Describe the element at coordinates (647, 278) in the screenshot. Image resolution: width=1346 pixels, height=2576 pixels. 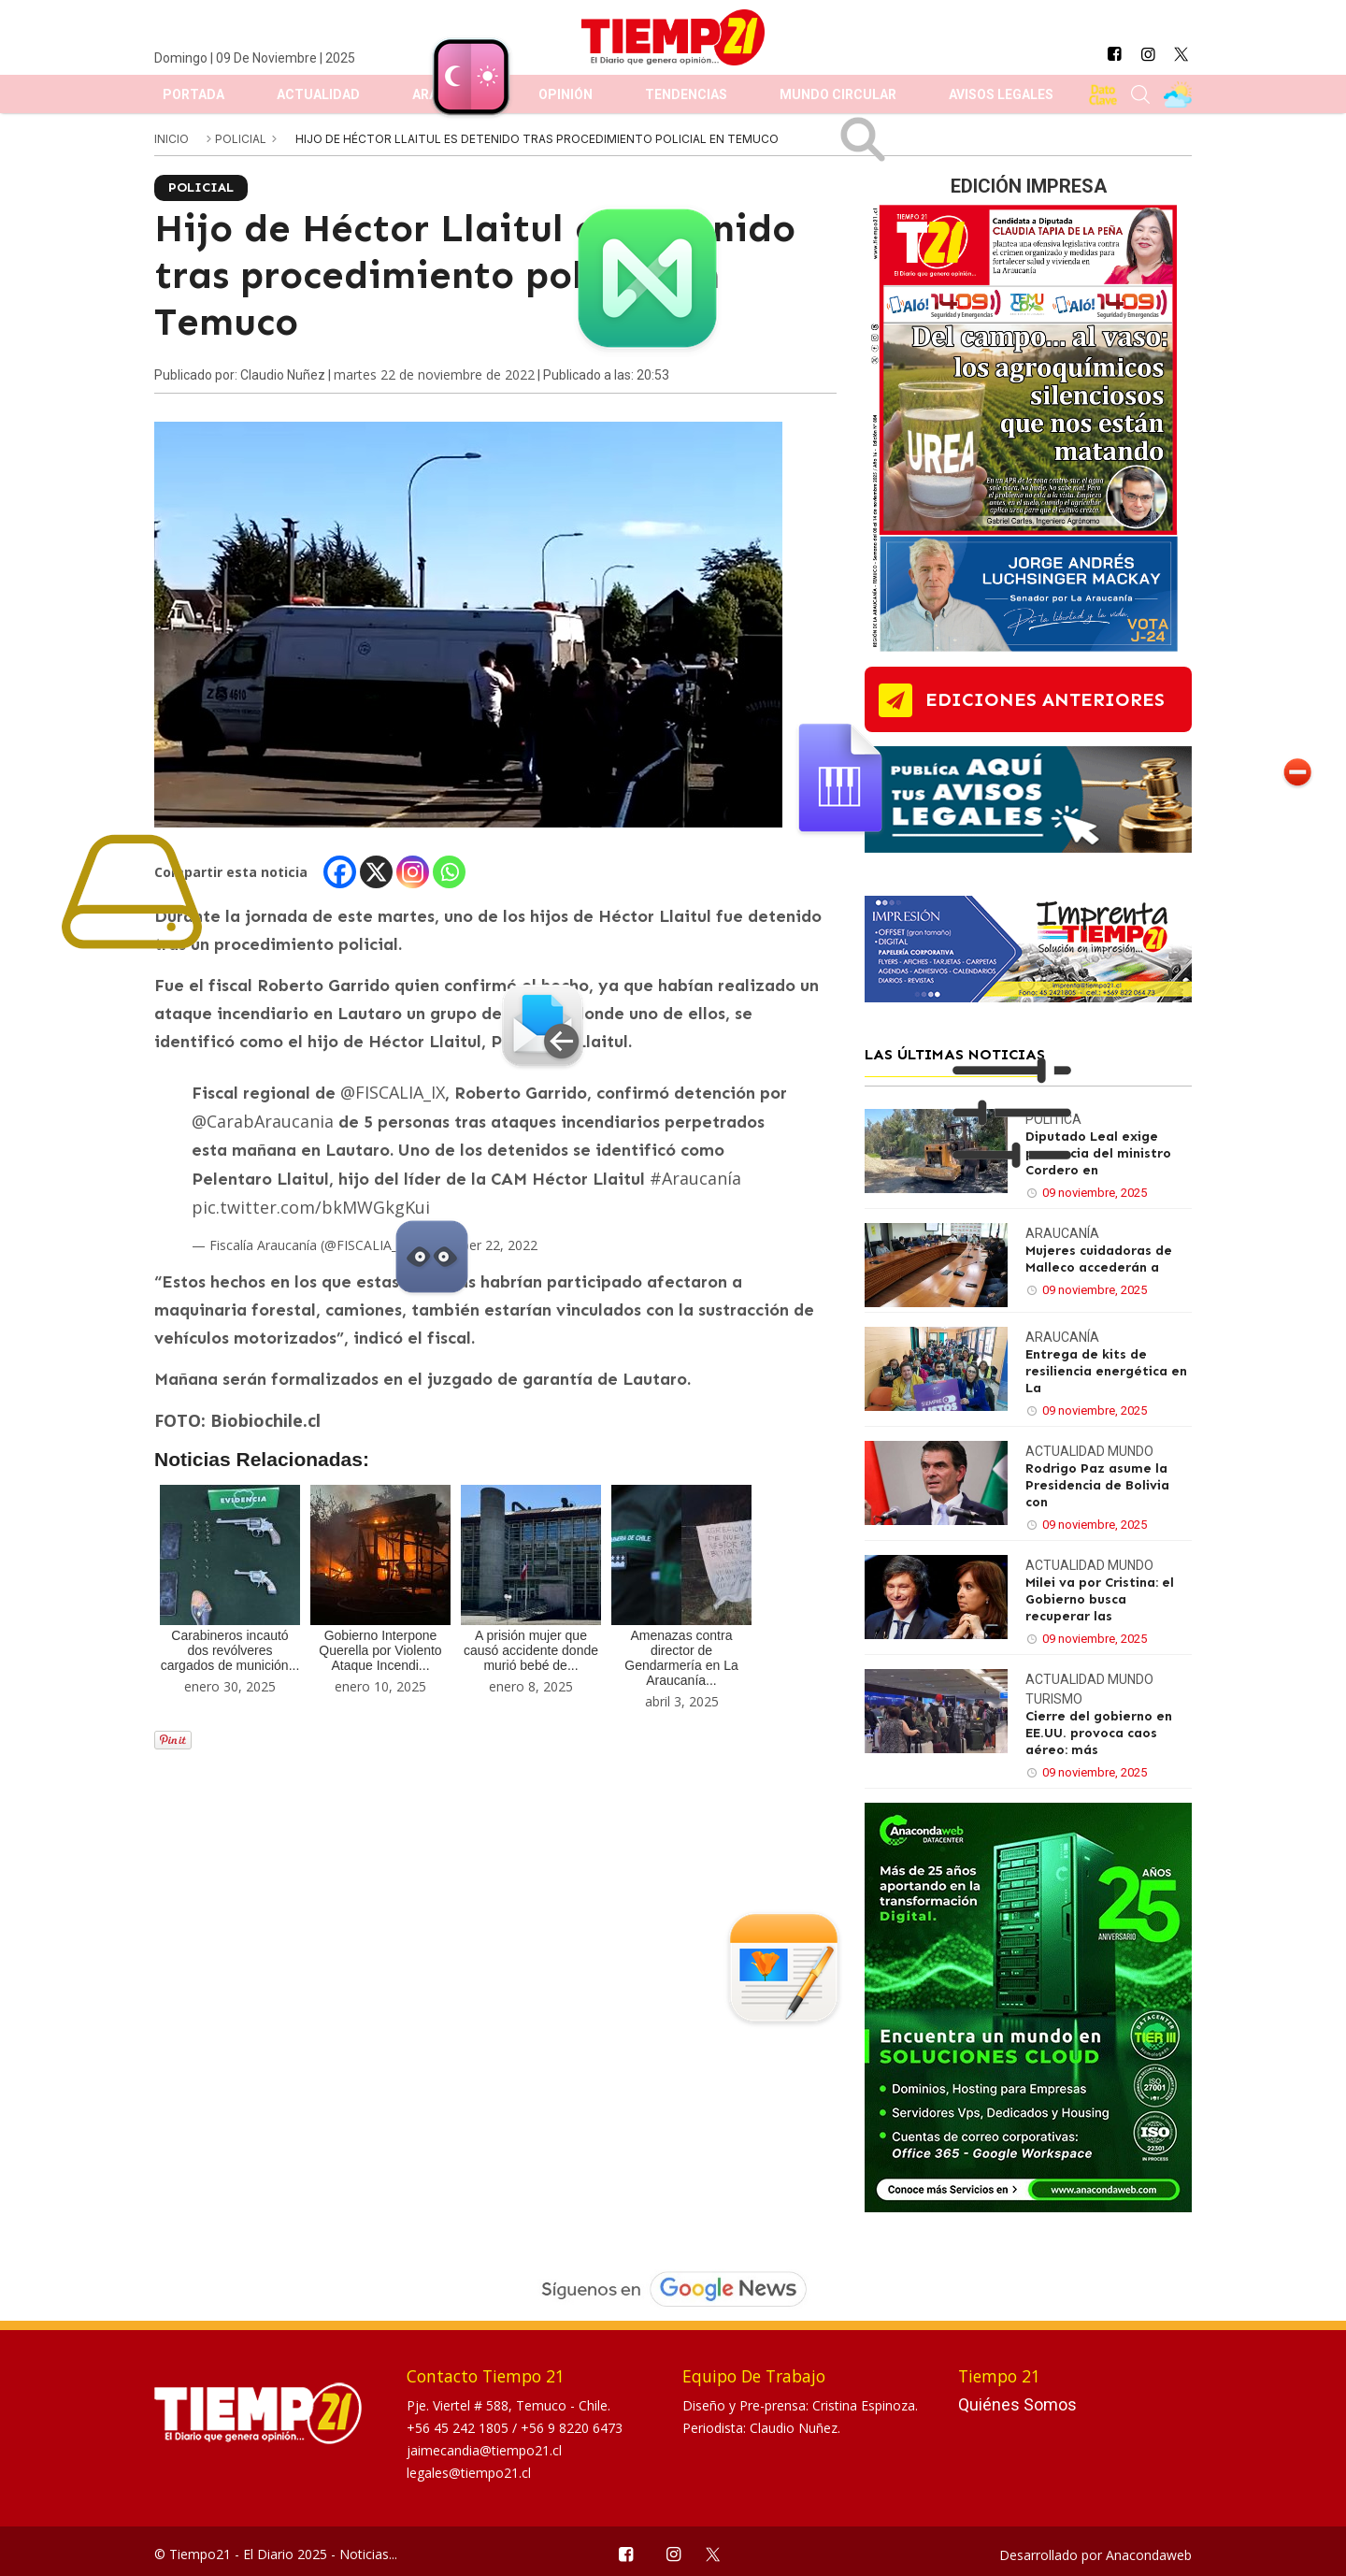
I see `open mindmaster mind mapping application` at that location.